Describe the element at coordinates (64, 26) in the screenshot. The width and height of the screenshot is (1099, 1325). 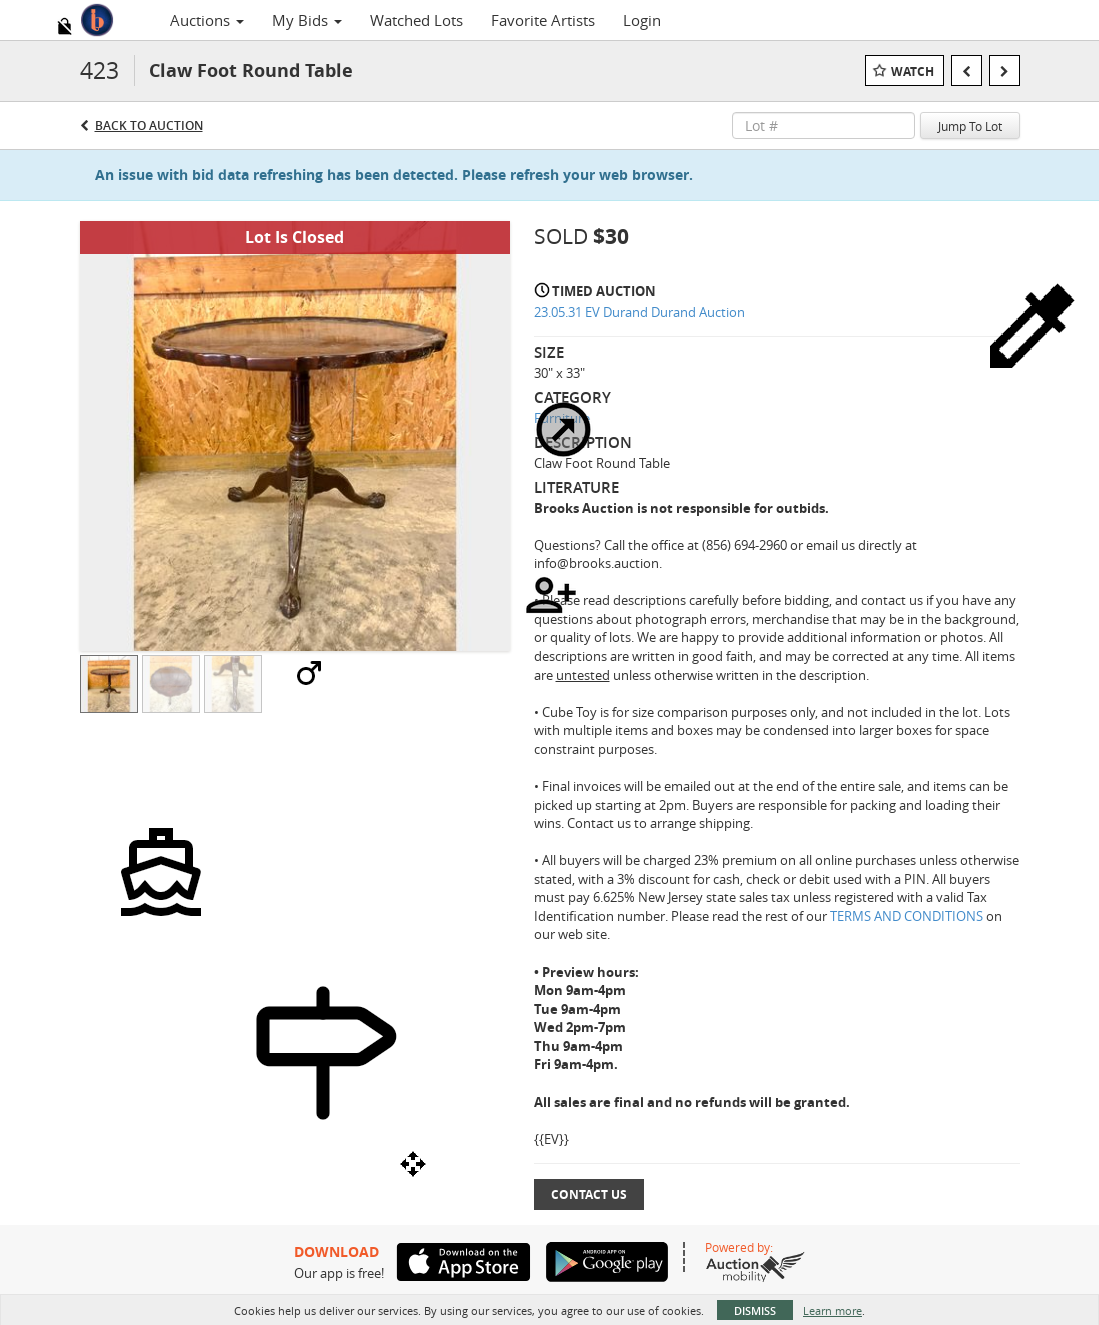
I see `indicates connection is not encrypted or secure` at that location.